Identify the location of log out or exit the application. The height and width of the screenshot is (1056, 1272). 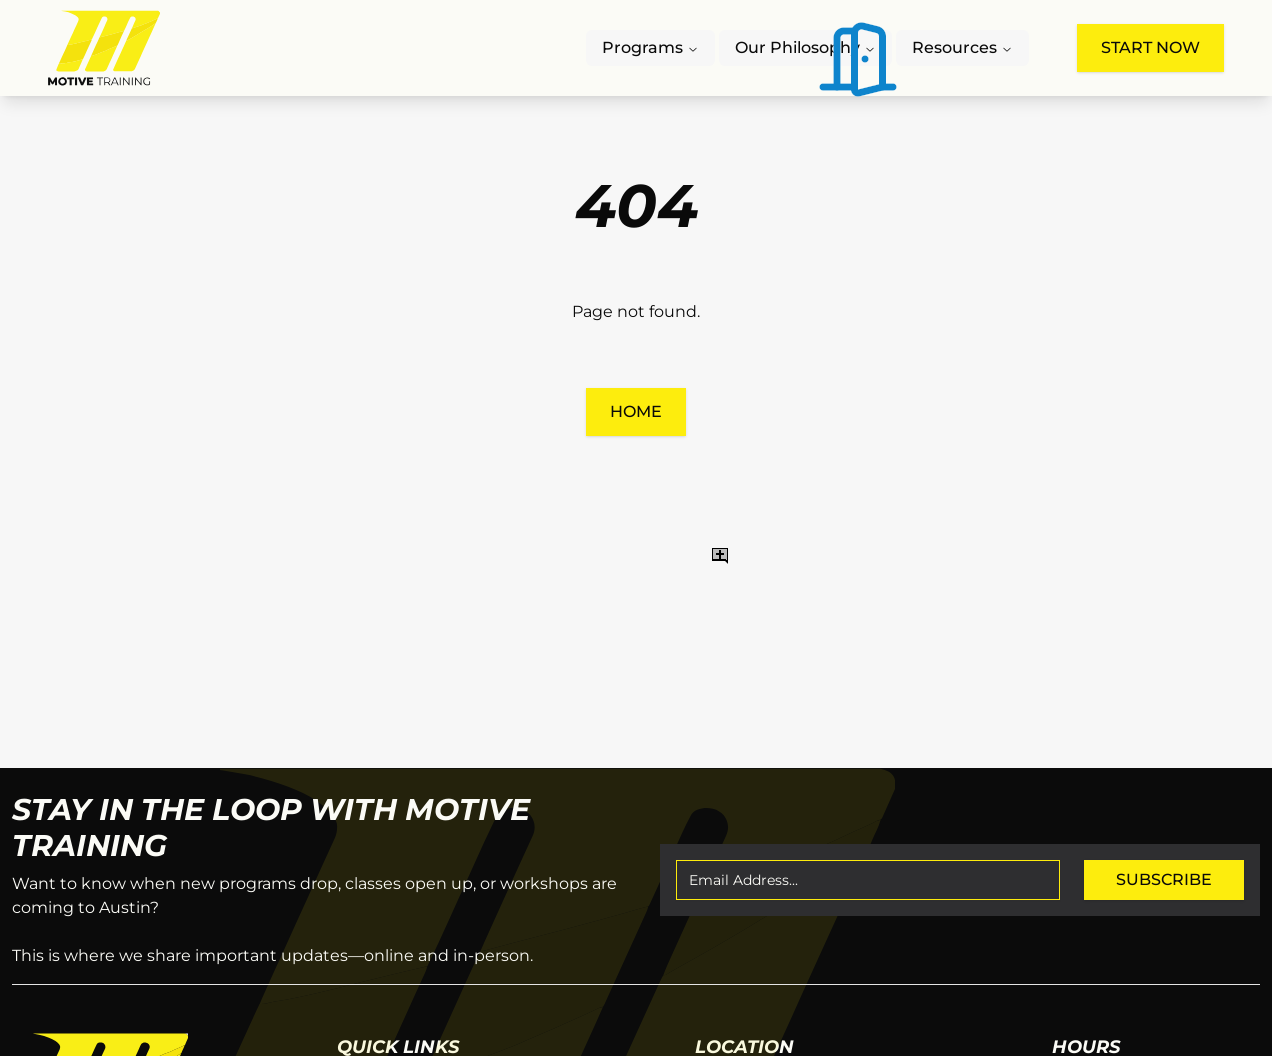
(858, 59).